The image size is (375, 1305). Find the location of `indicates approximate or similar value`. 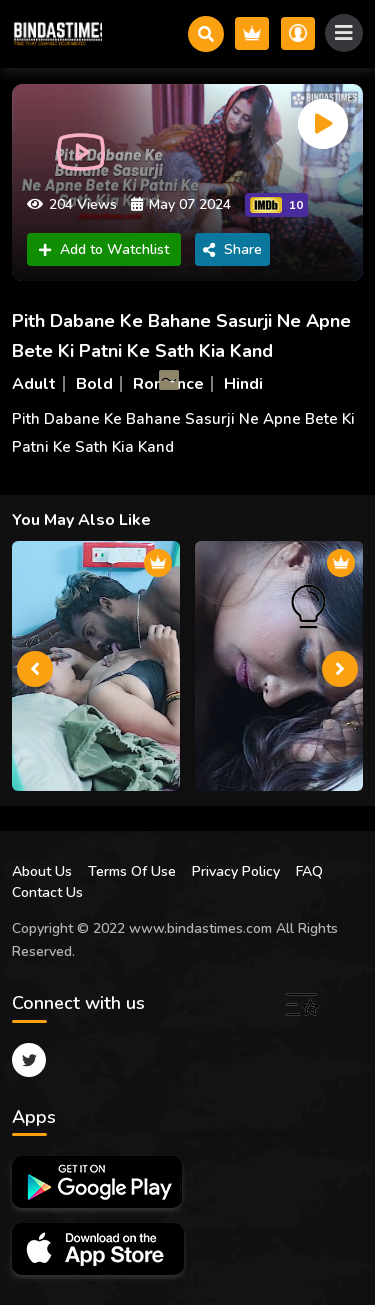

indicates approximate or similar value is located at coordinates (169, 380).